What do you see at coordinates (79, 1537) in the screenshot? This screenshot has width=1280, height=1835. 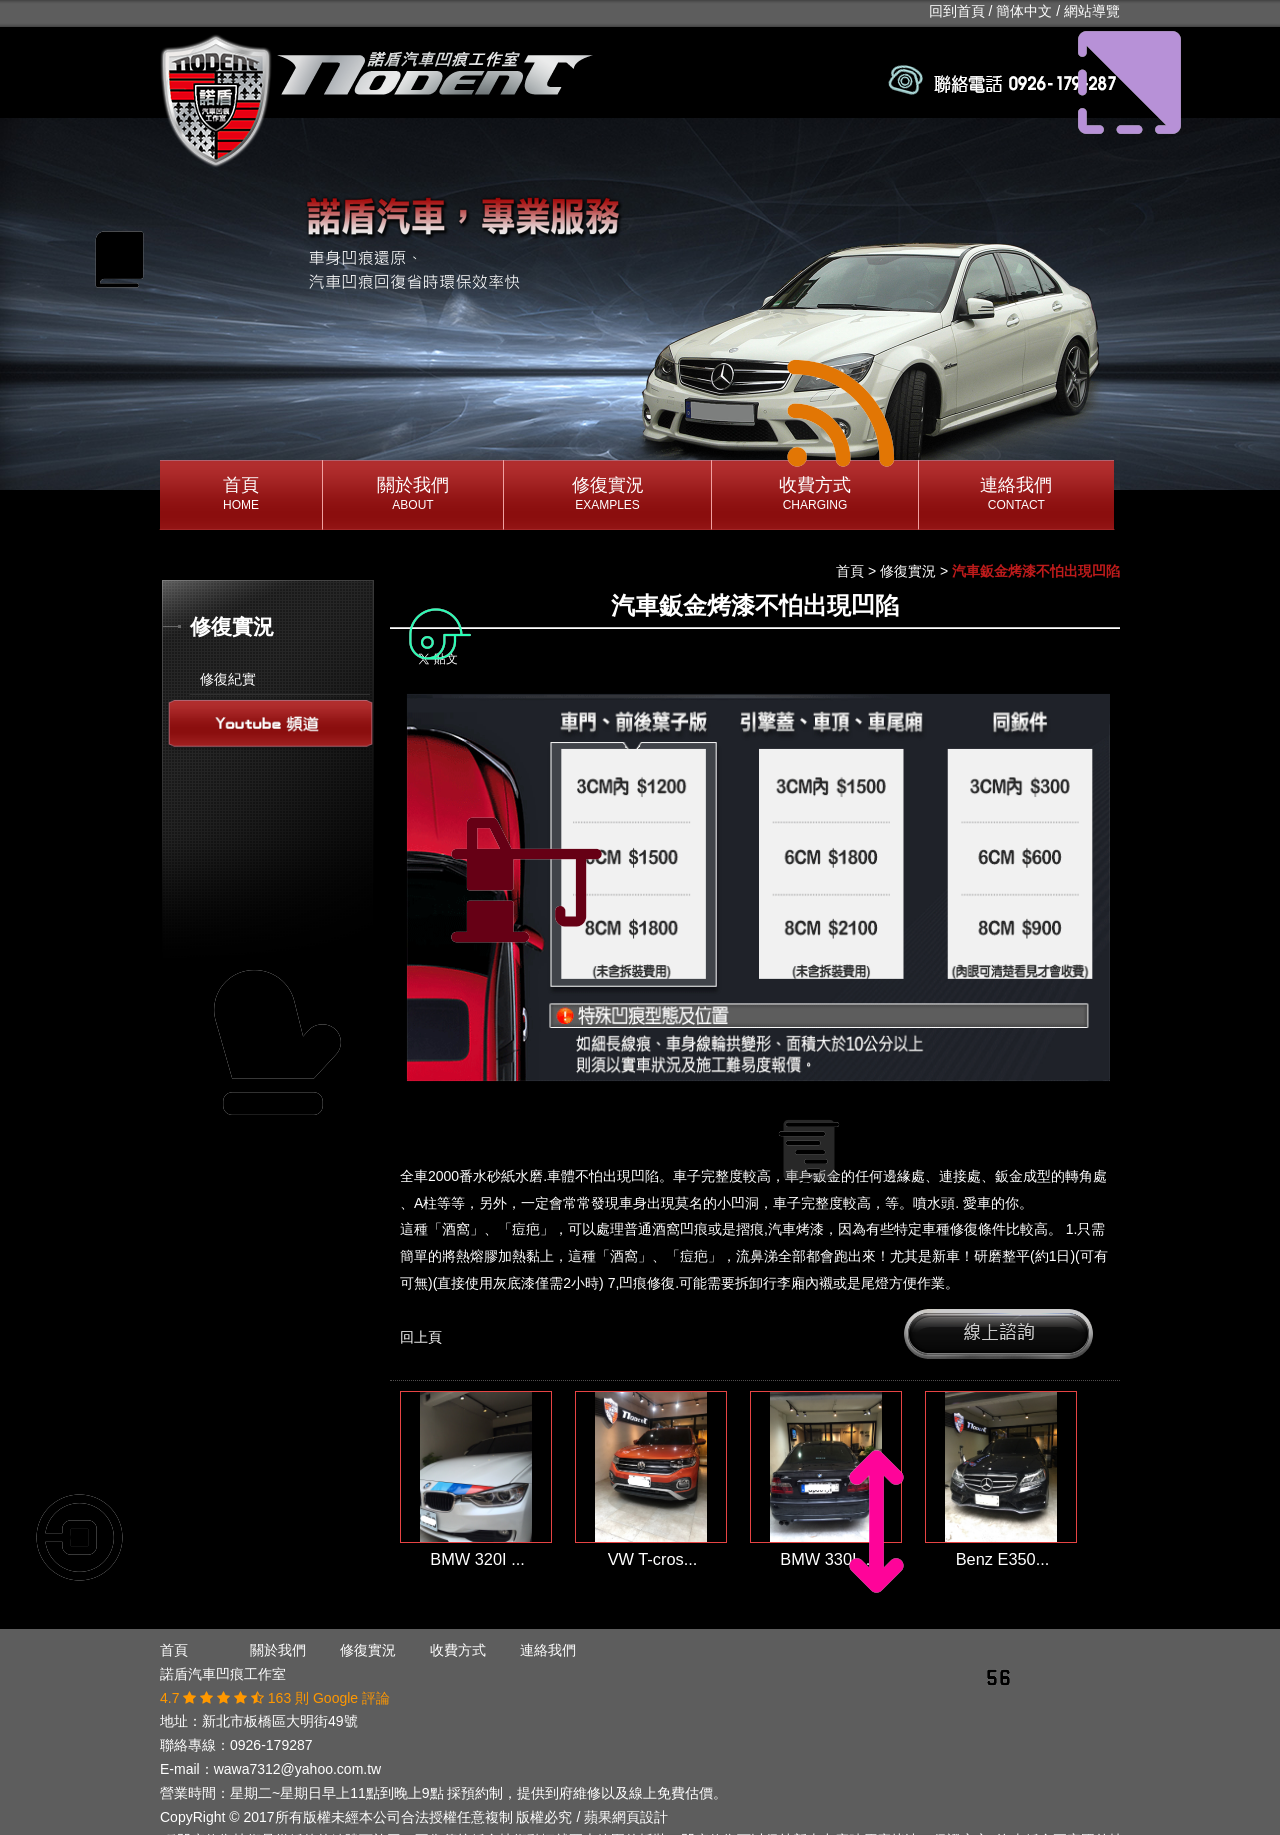 I see `open the Uber app` at bounding box center [79, 1537].